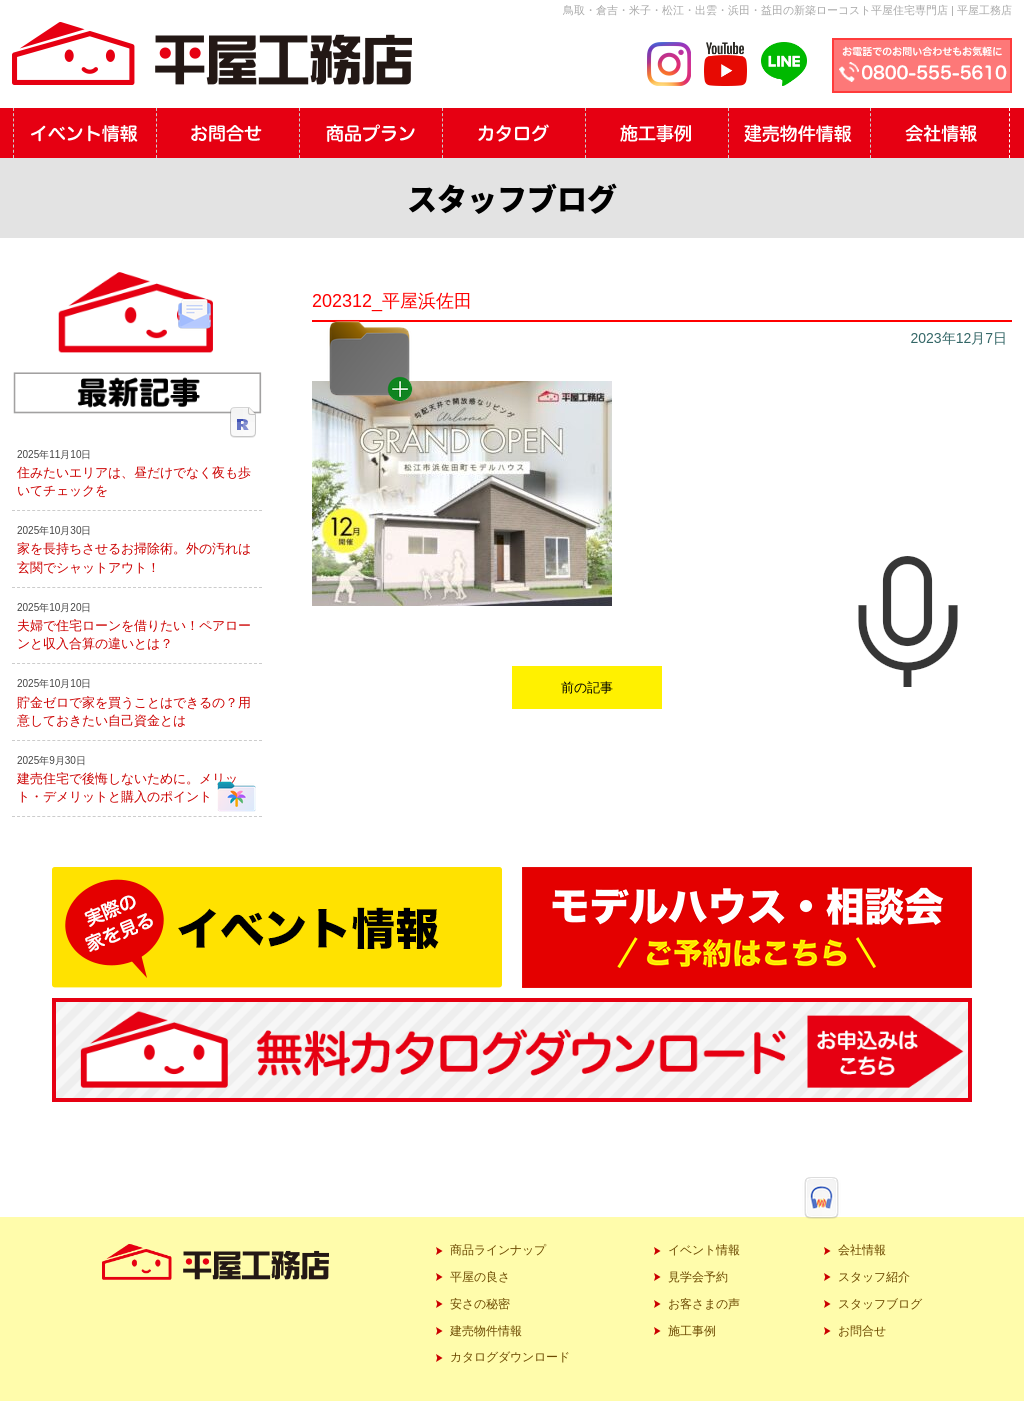 Image resolution: width=1024 pixels, height=1401 pixels. I want to click on an R programming language source file, so click(243, 422).